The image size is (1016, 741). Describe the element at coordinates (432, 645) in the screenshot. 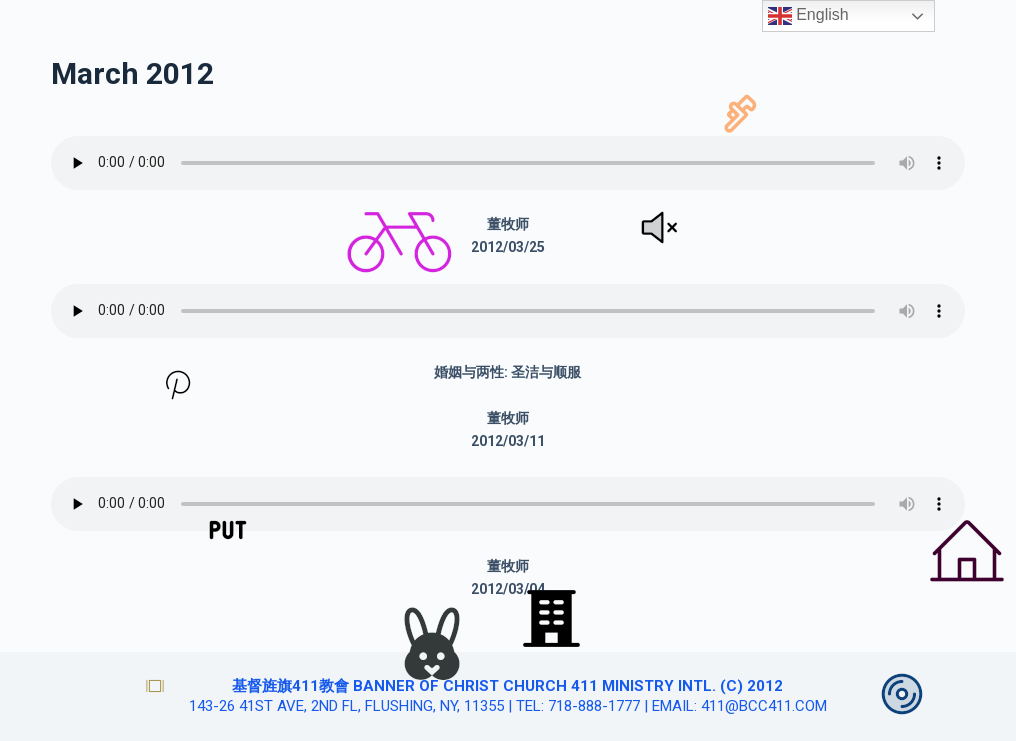

I see `access pet or animal-related features` at that location.